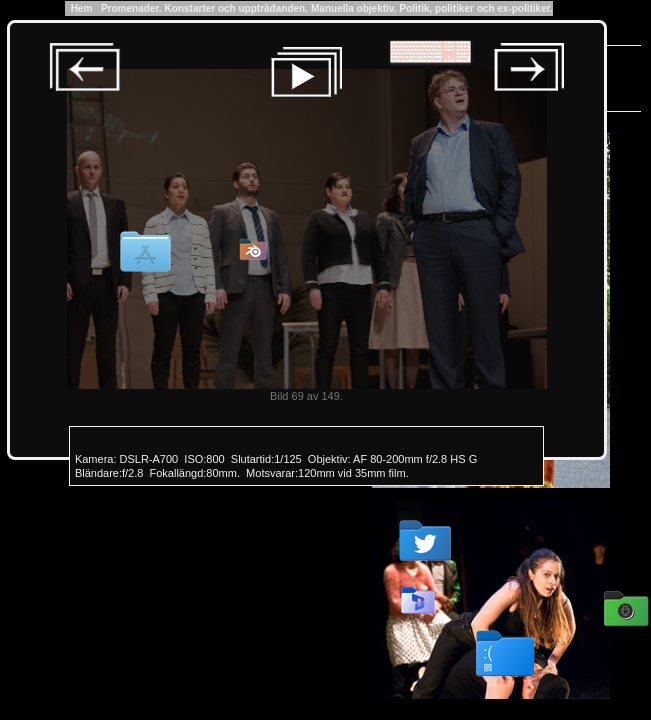  Describe the element at coordinates (145, 251) in the screenshot. I see `open your templates folder` at that location.